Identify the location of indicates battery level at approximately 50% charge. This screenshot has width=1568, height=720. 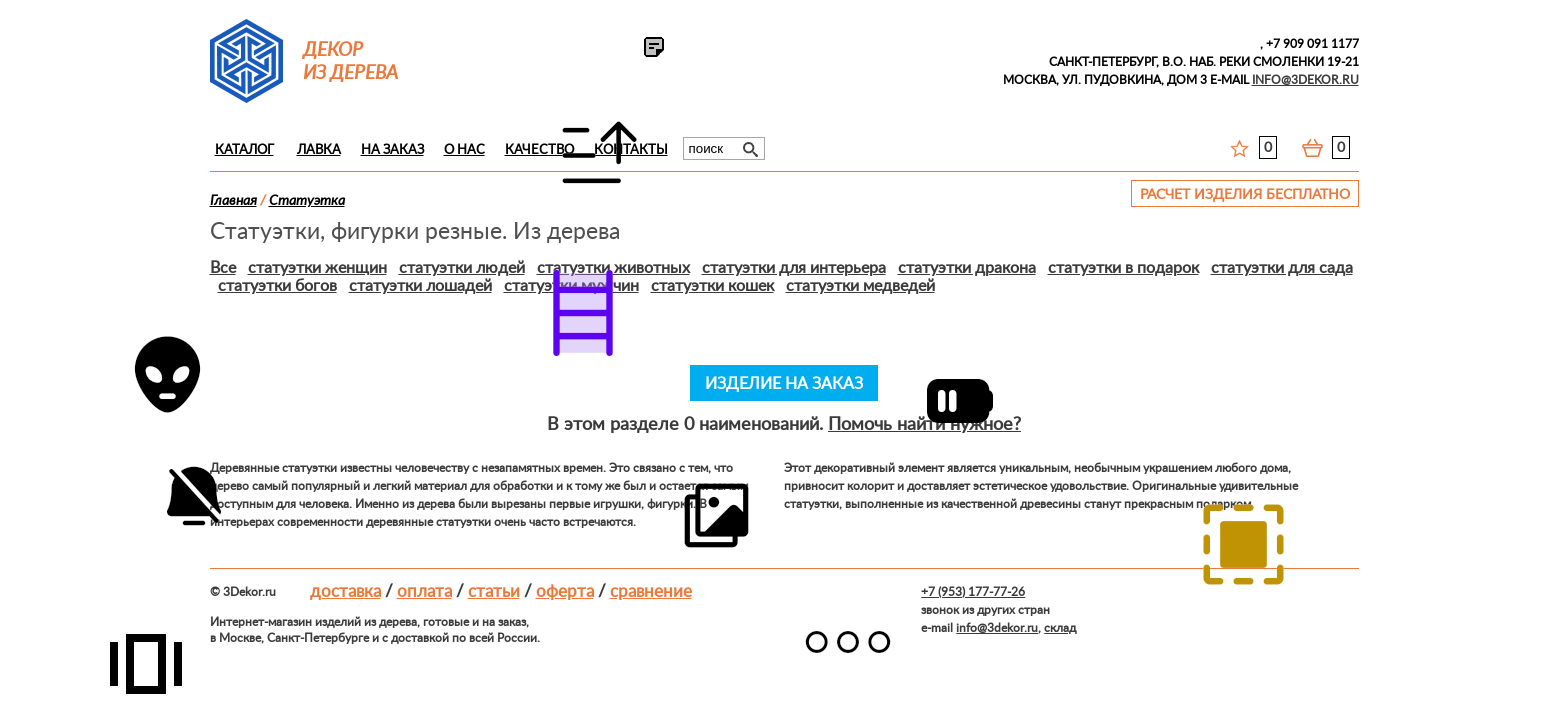
(960, 401).